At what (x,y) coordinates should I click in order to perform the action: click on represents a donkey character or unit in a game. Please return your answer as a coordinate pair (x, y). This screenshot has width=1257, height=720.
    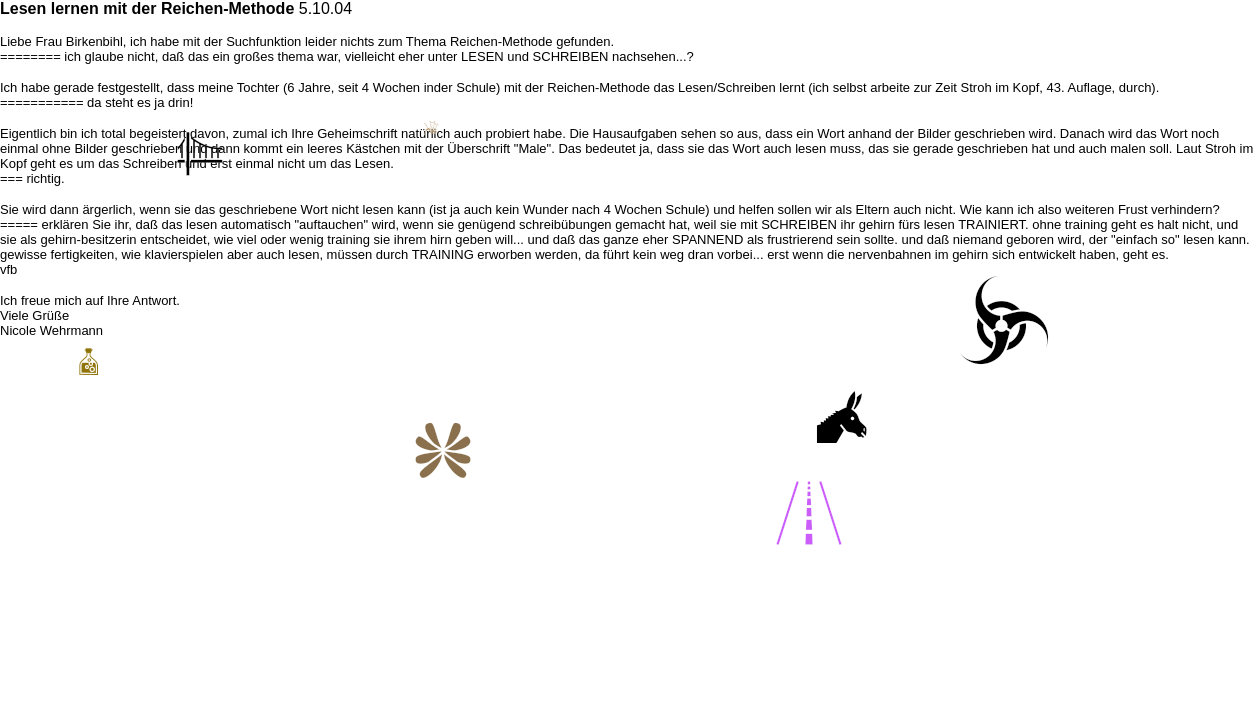
    Looking at the image, I should click on (843, 417).